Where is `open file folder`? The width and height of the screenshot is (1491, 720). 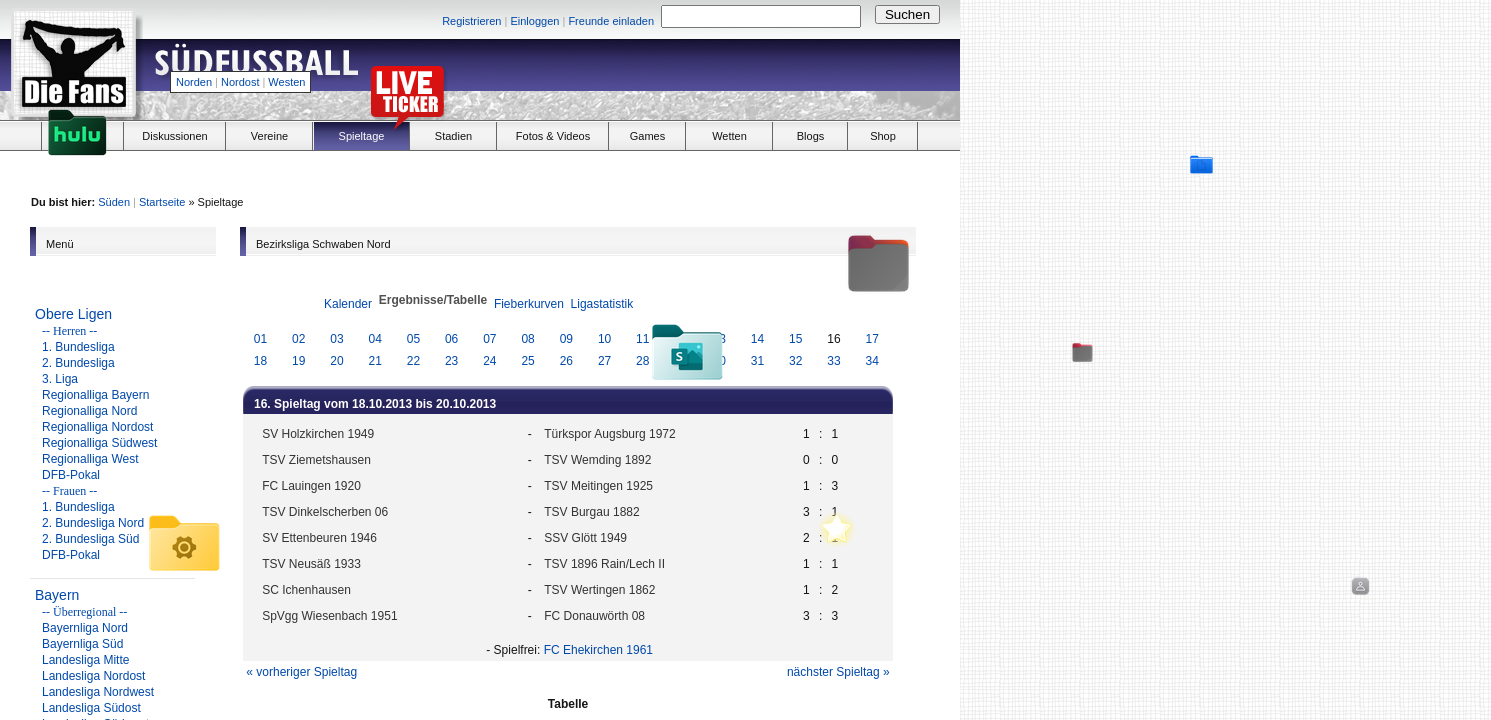
open file folder is located at coordinates (878, 263).